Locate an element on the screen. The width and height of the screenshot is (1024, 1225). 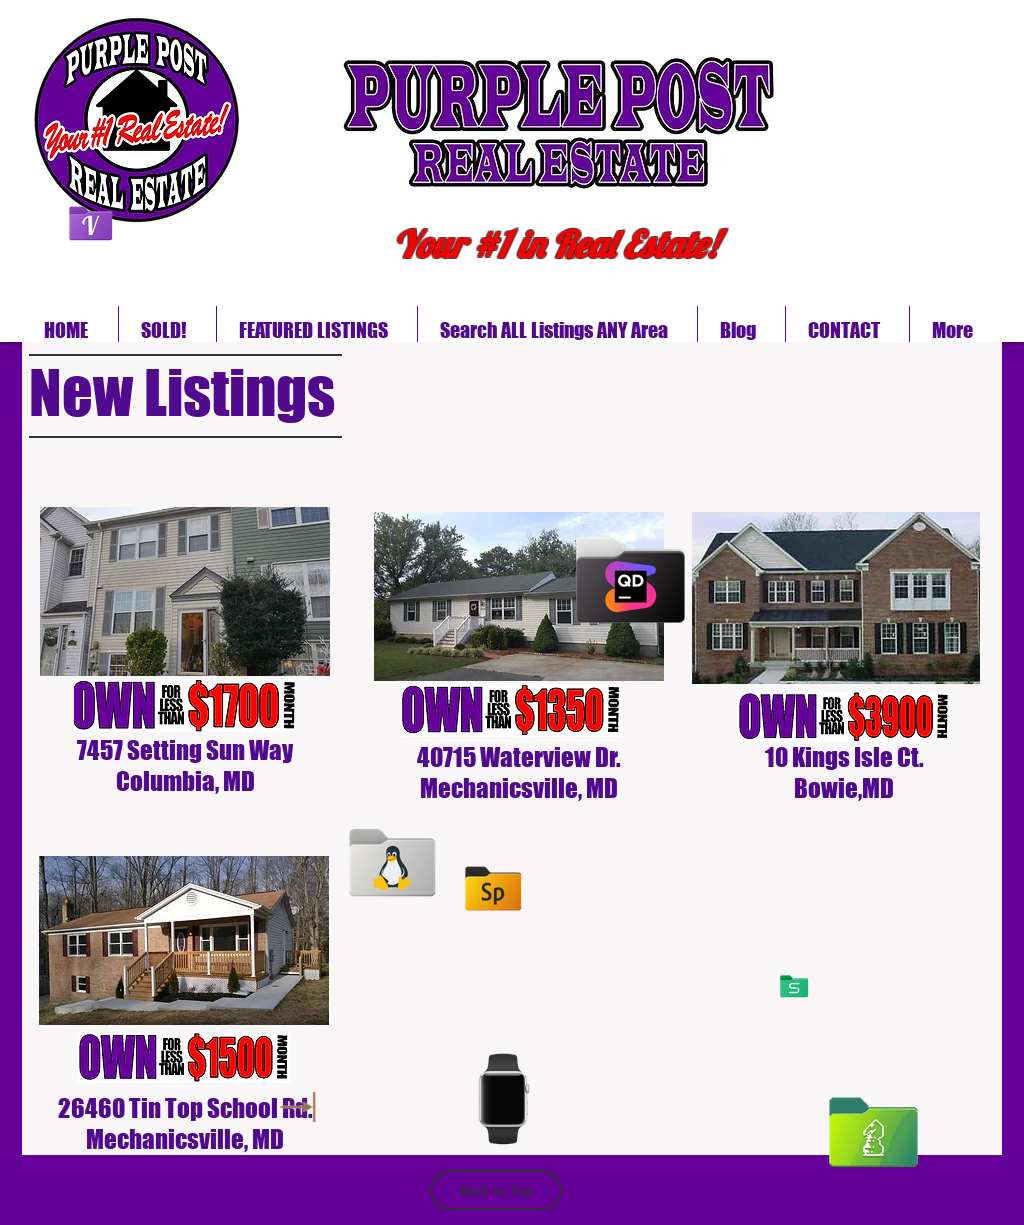
open folder containing WPS spreadsheet files is located at coordinates (794, 987).